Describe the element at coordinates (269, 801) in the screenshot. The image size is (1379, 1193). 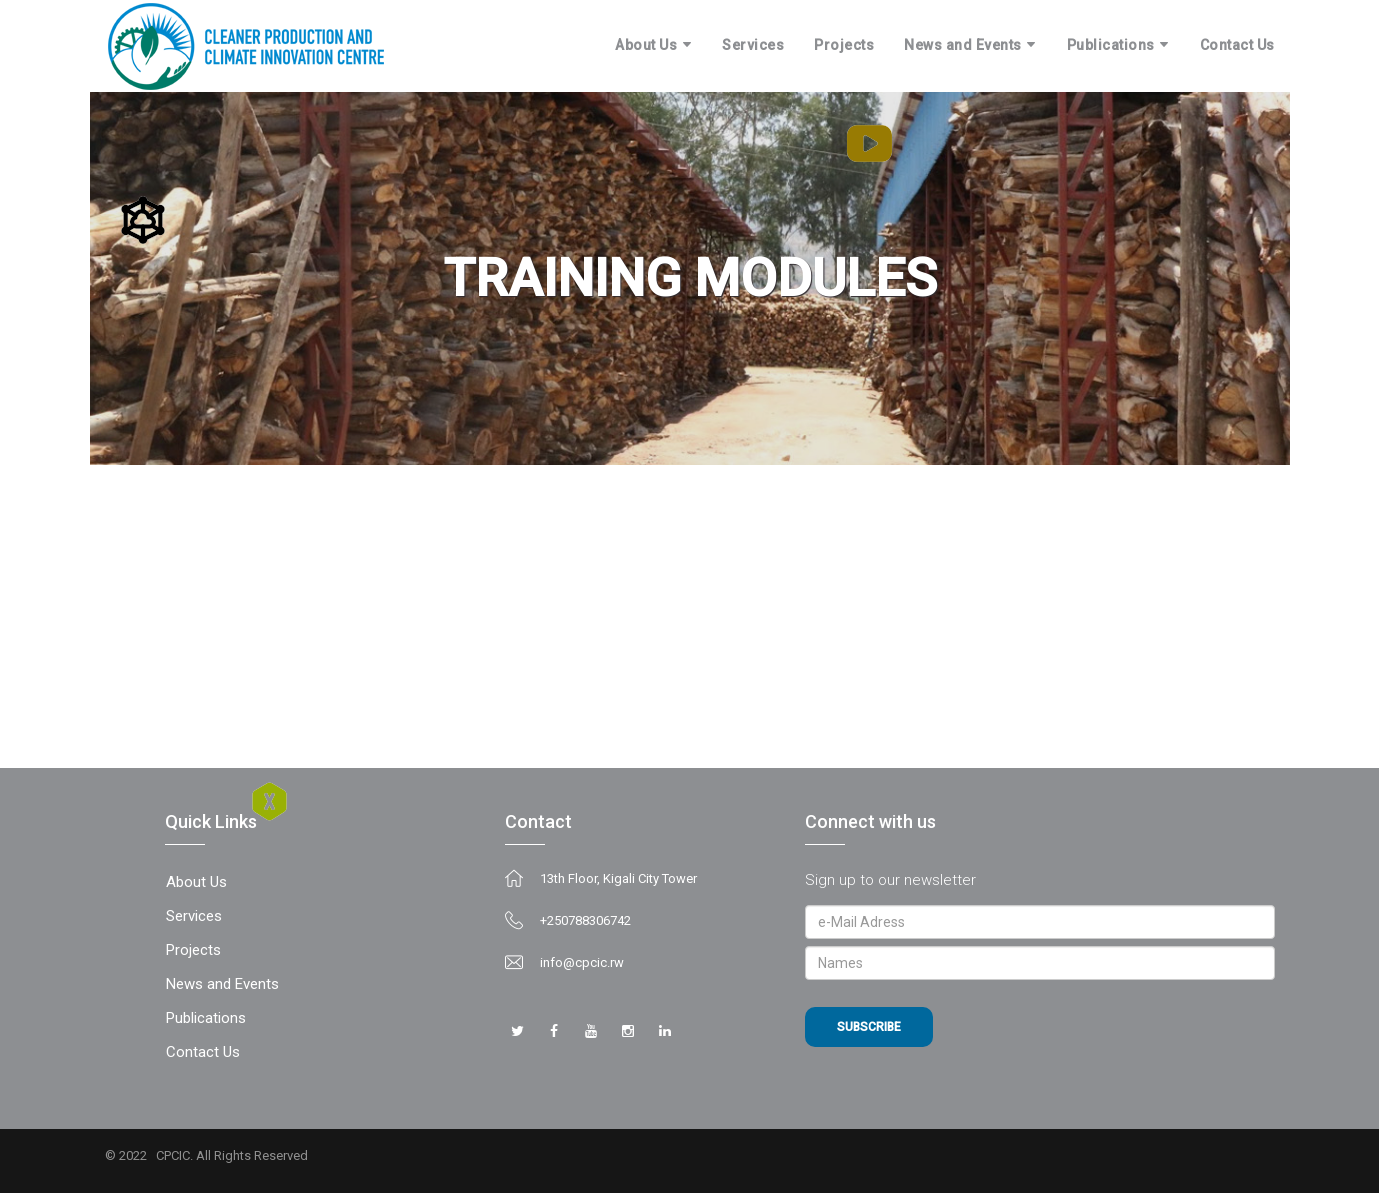
I see `close or cancel action` at that location.